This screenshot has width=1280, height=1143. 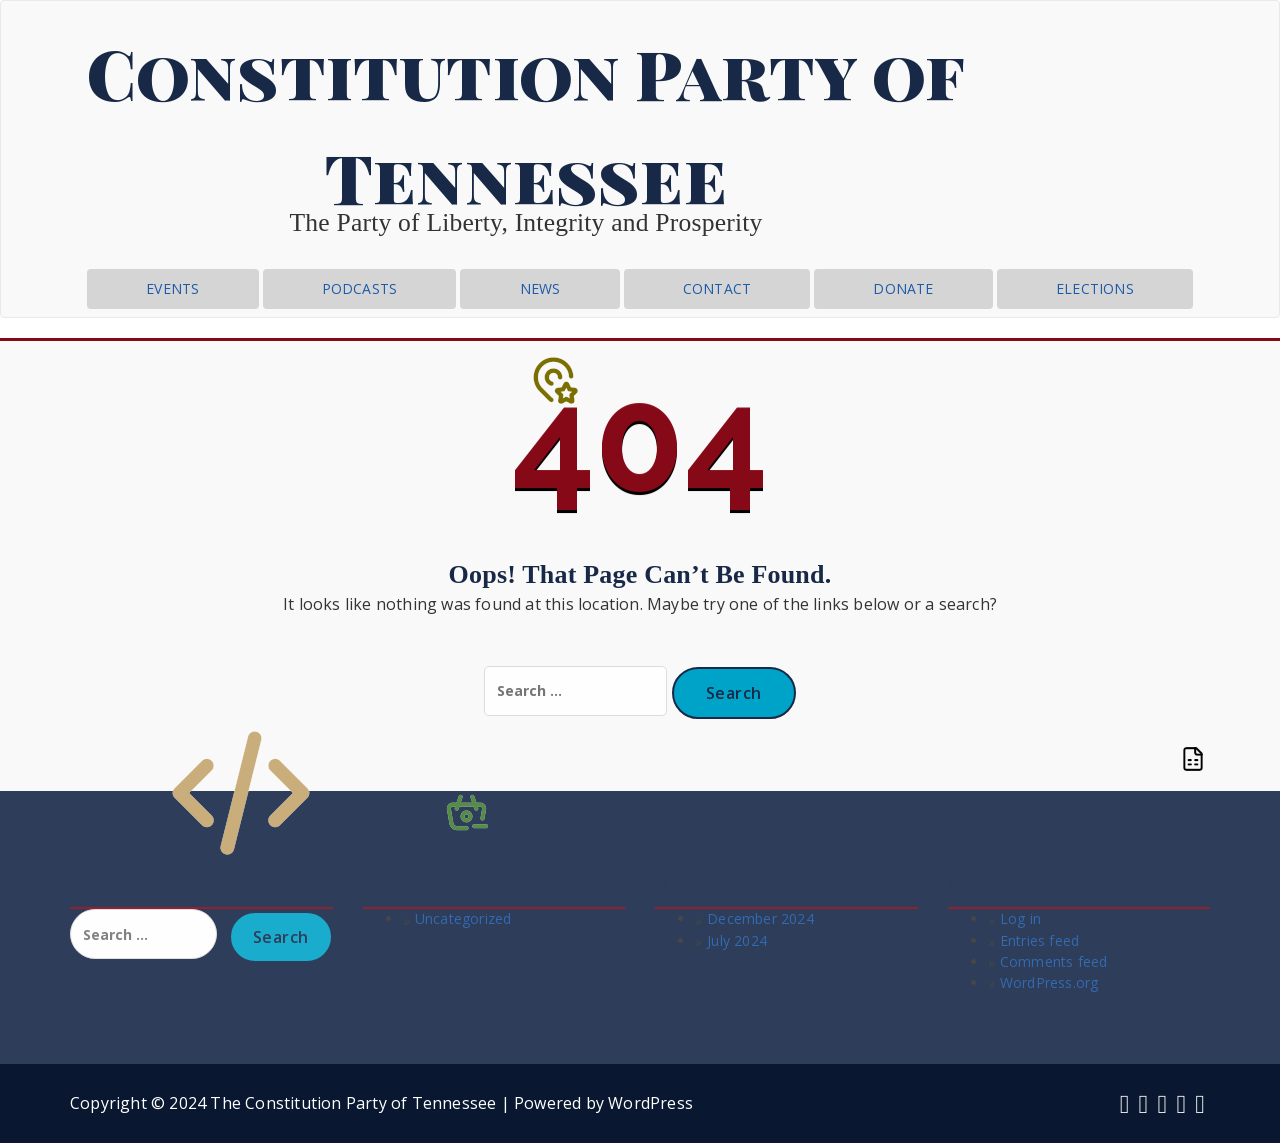 What do you see at coordinates (466, 812) in the screenshot?
I see `remove item from basket` at bounding box center [466, 812].